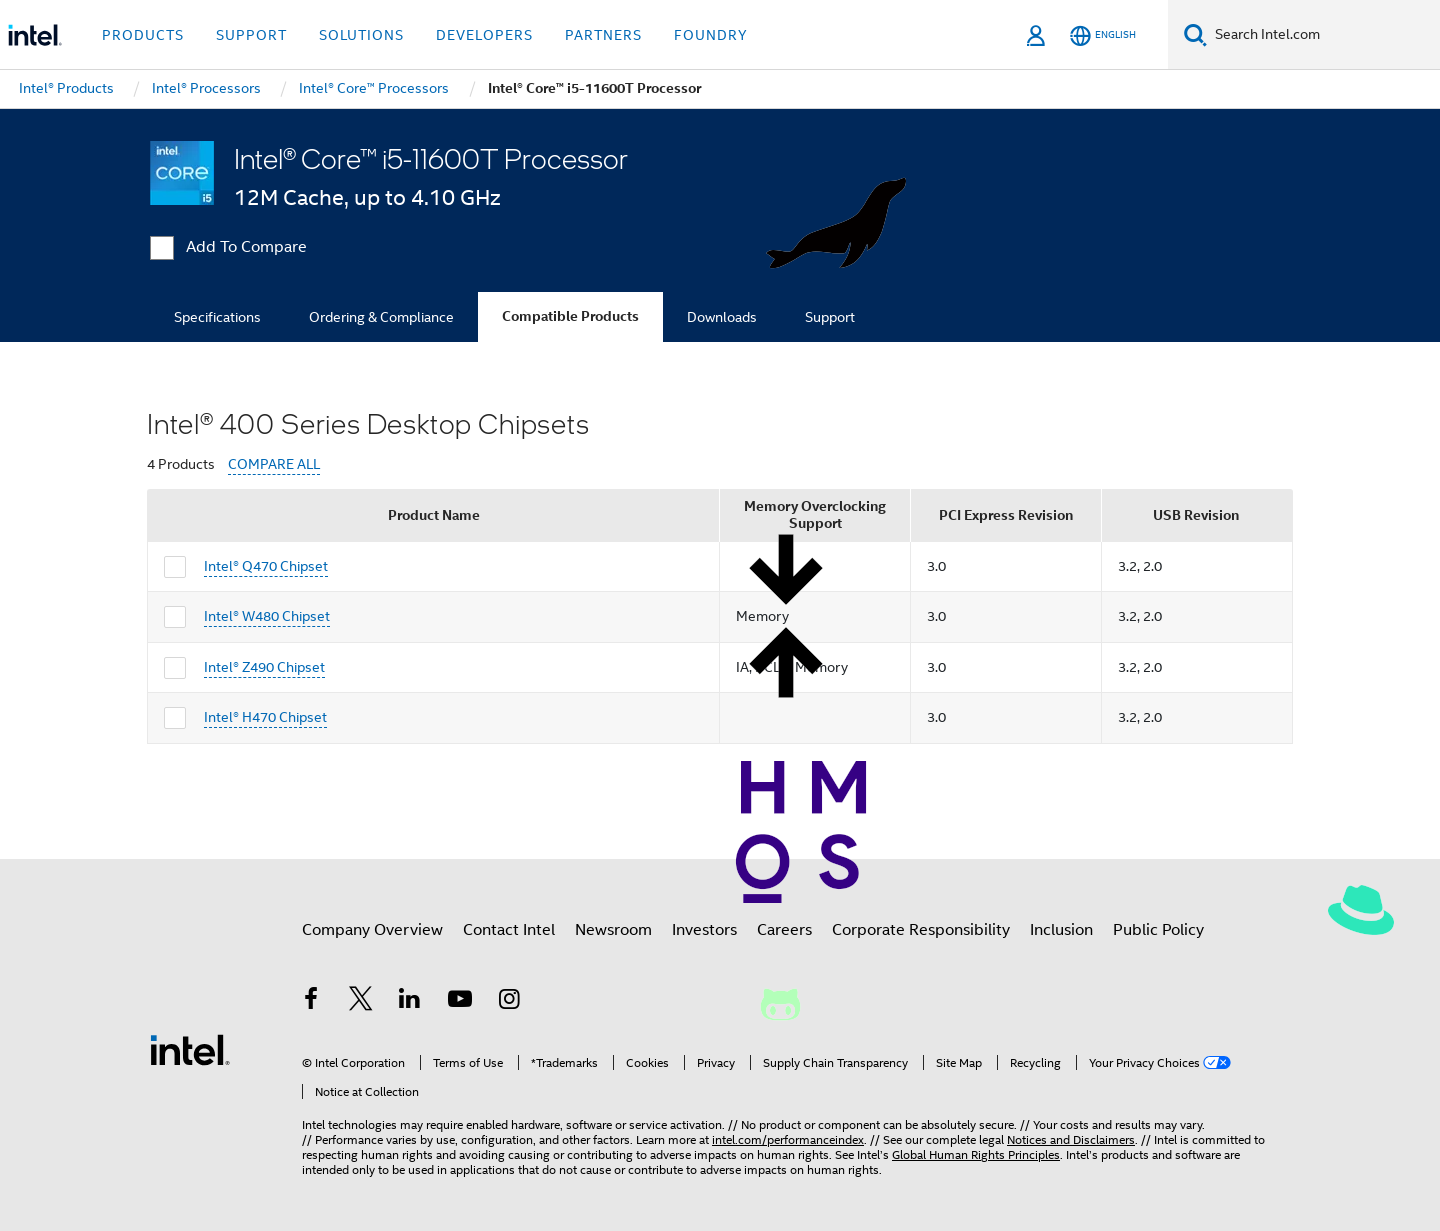 This screenshot has height=1231, width=1440. What do you see at coordinates (801, 832) in the screenshot?
I see `harmonyos operating system logo` at bounding box center [801, 832].